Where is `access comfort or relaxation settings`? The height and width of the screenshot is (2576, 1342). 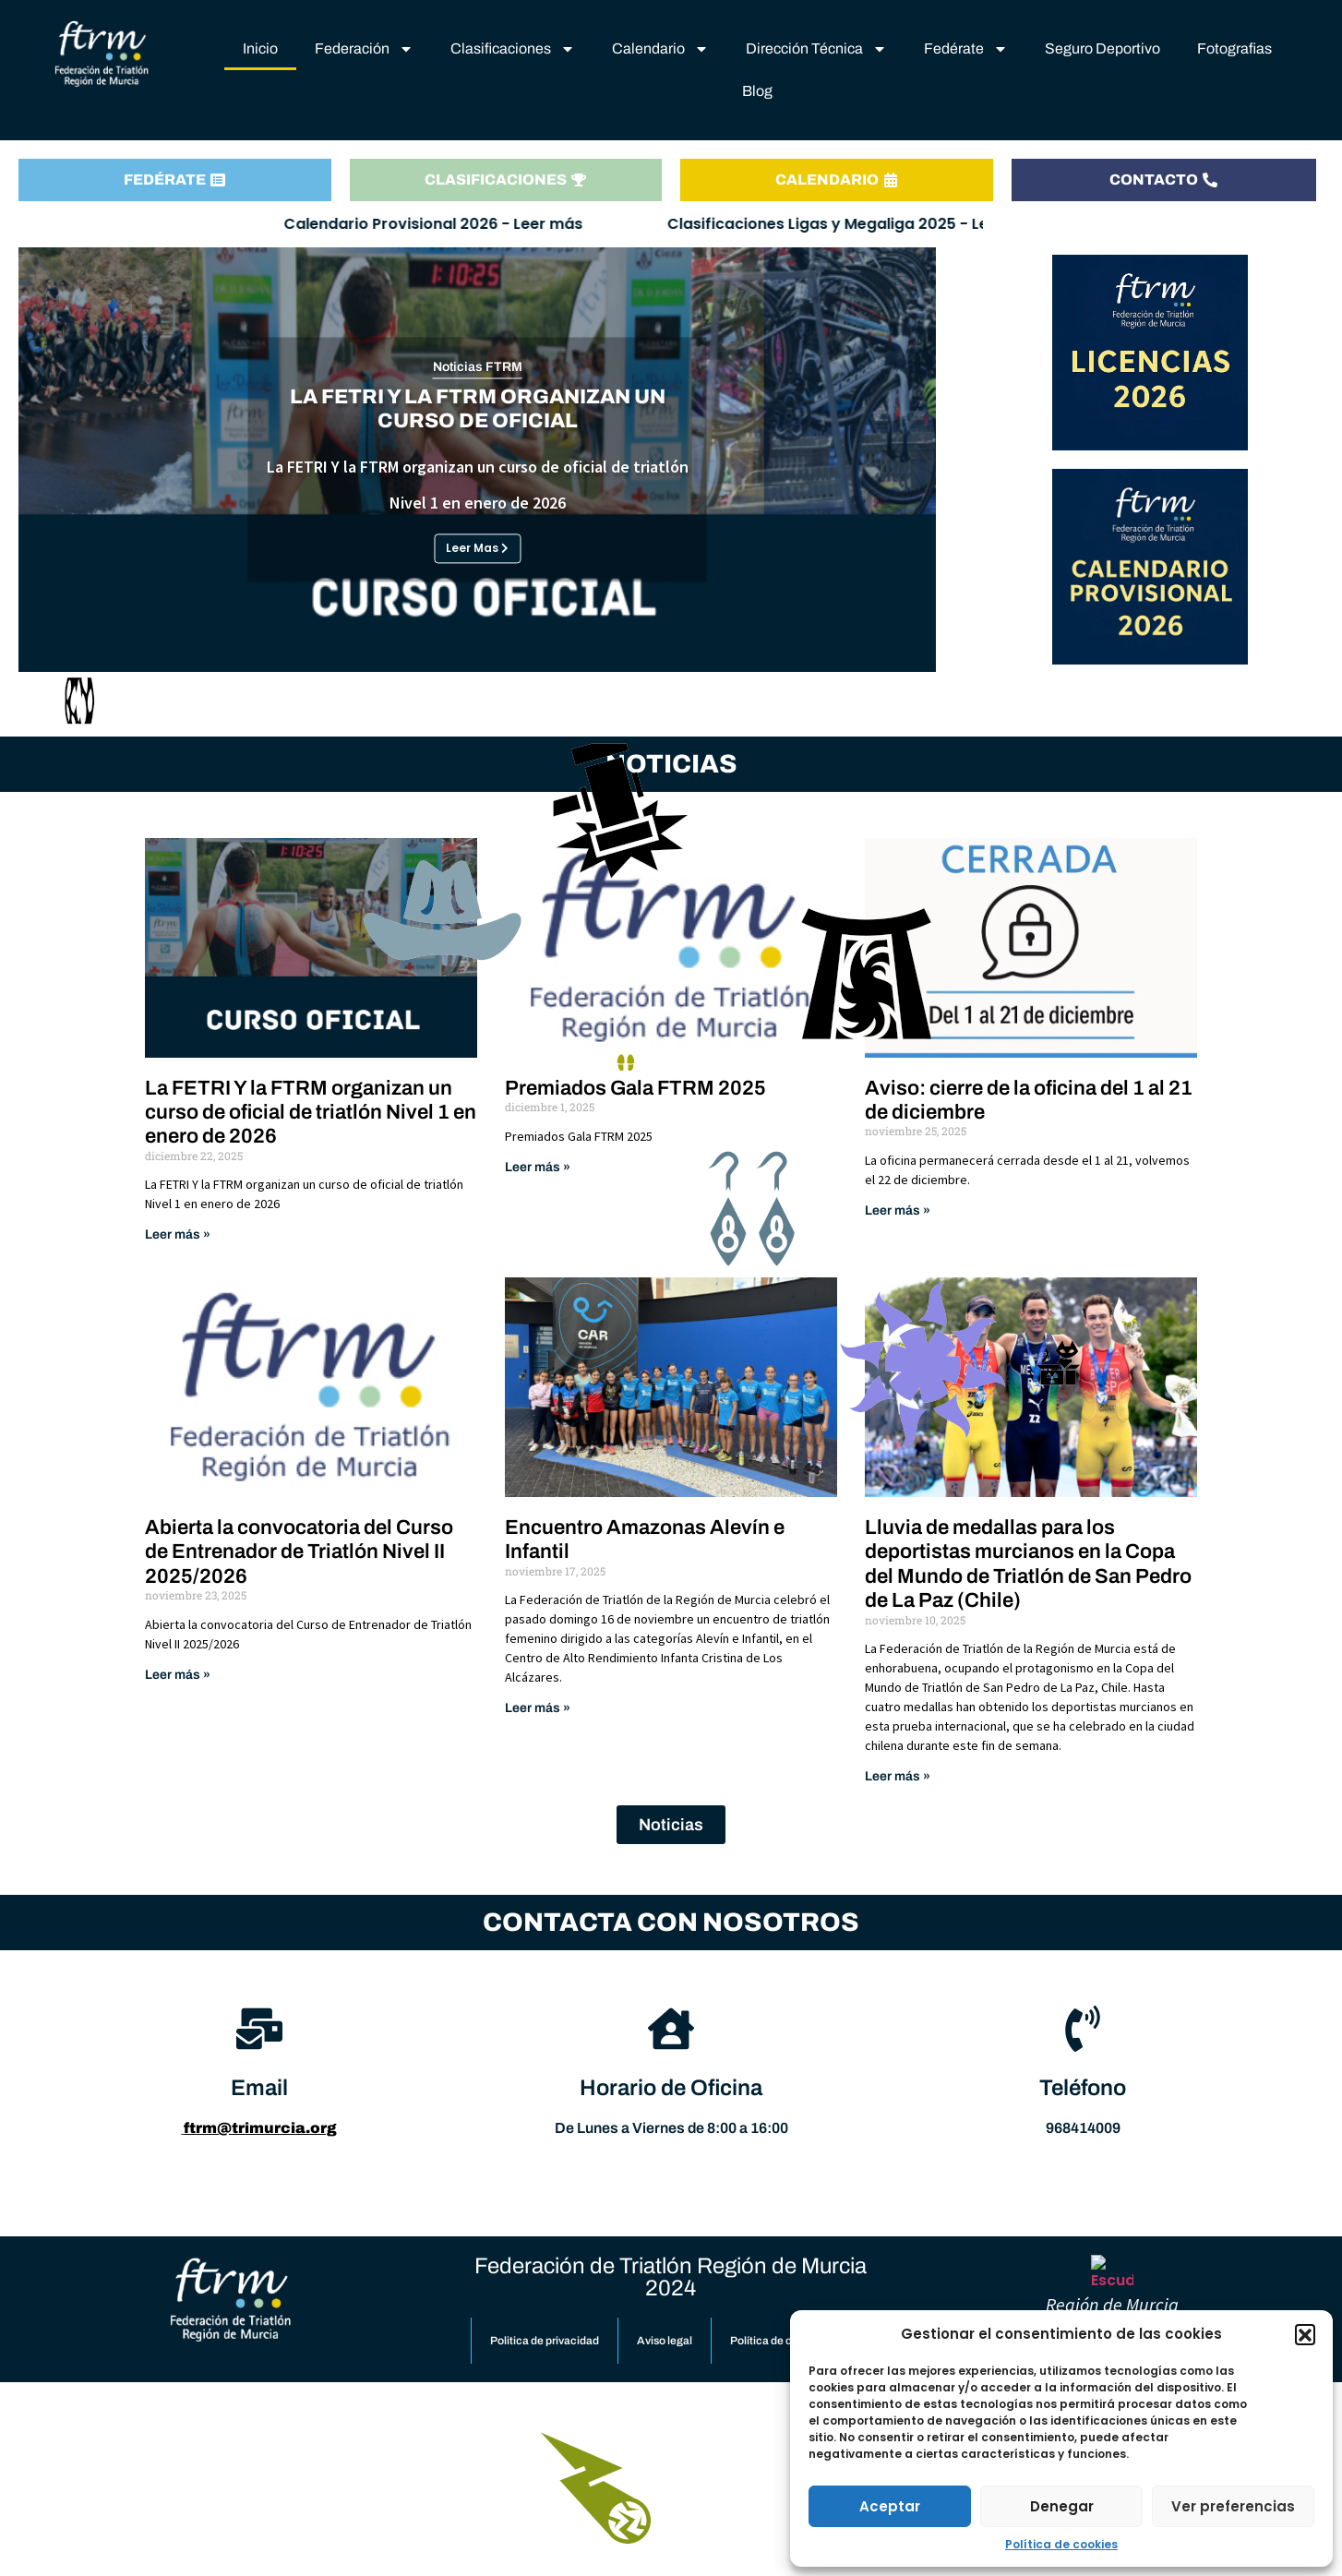 access comfort or relaxation settings is located at coordinates (626, 1062).